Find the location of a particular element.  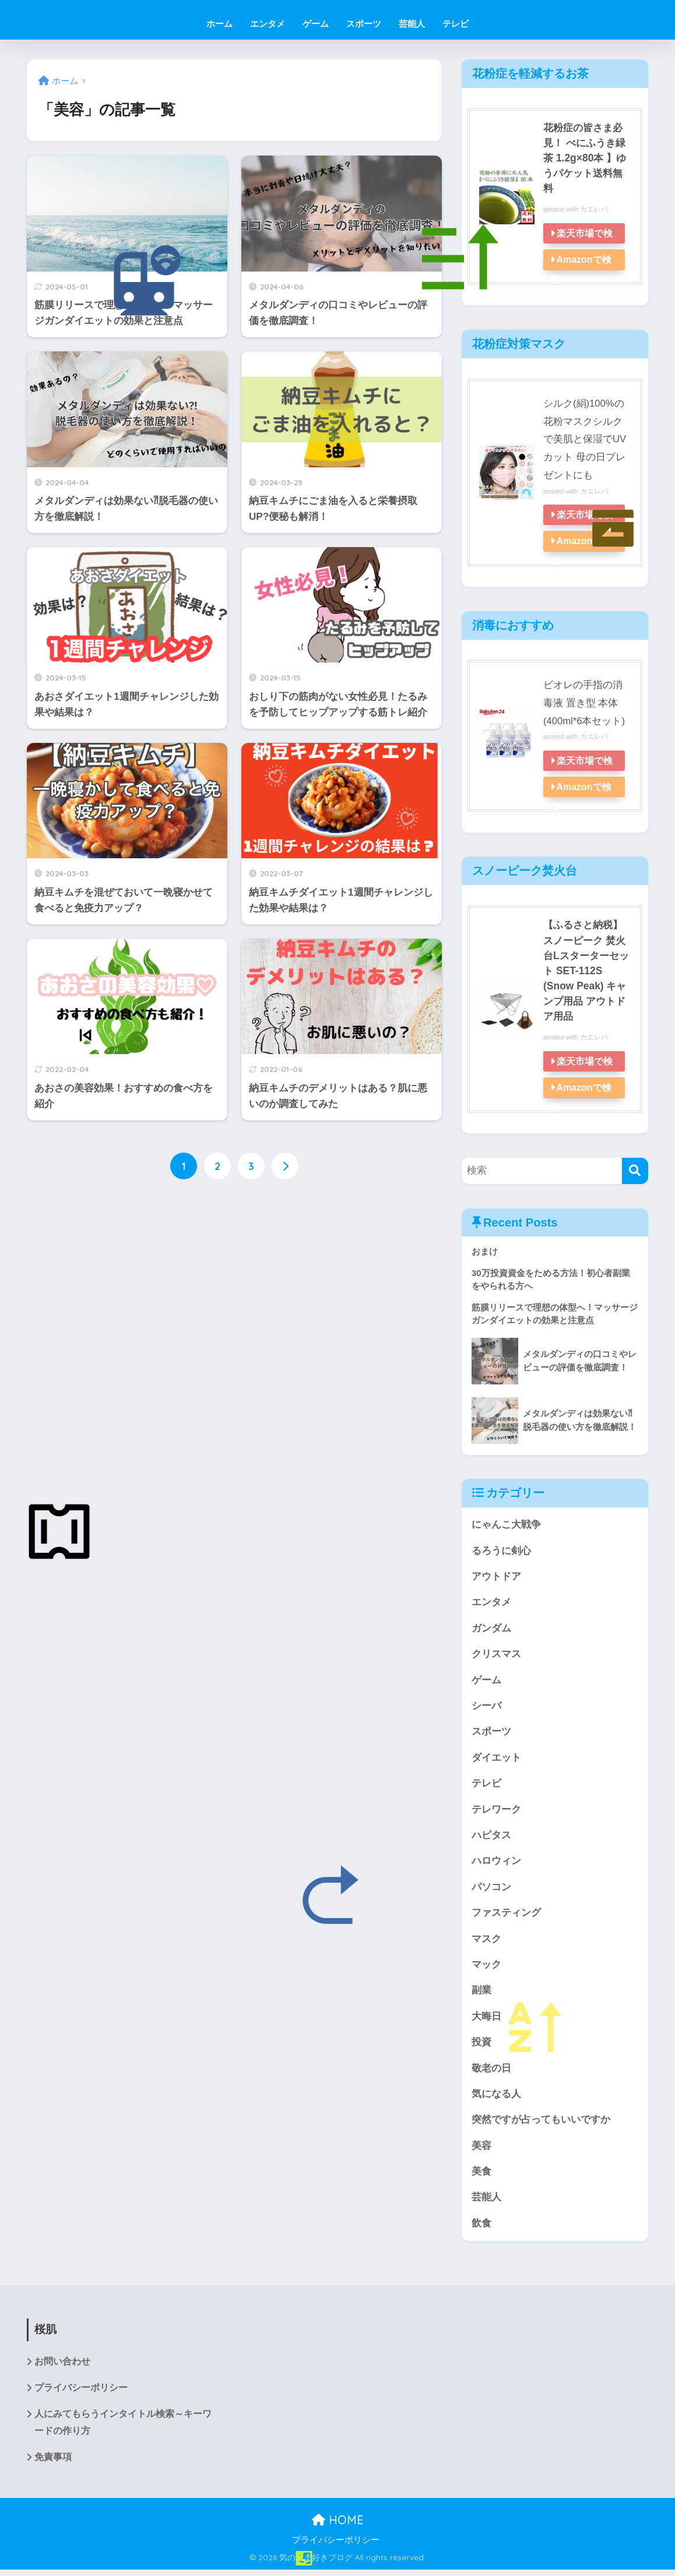

request a refund for a transaction is located at coordinates (613, 528).